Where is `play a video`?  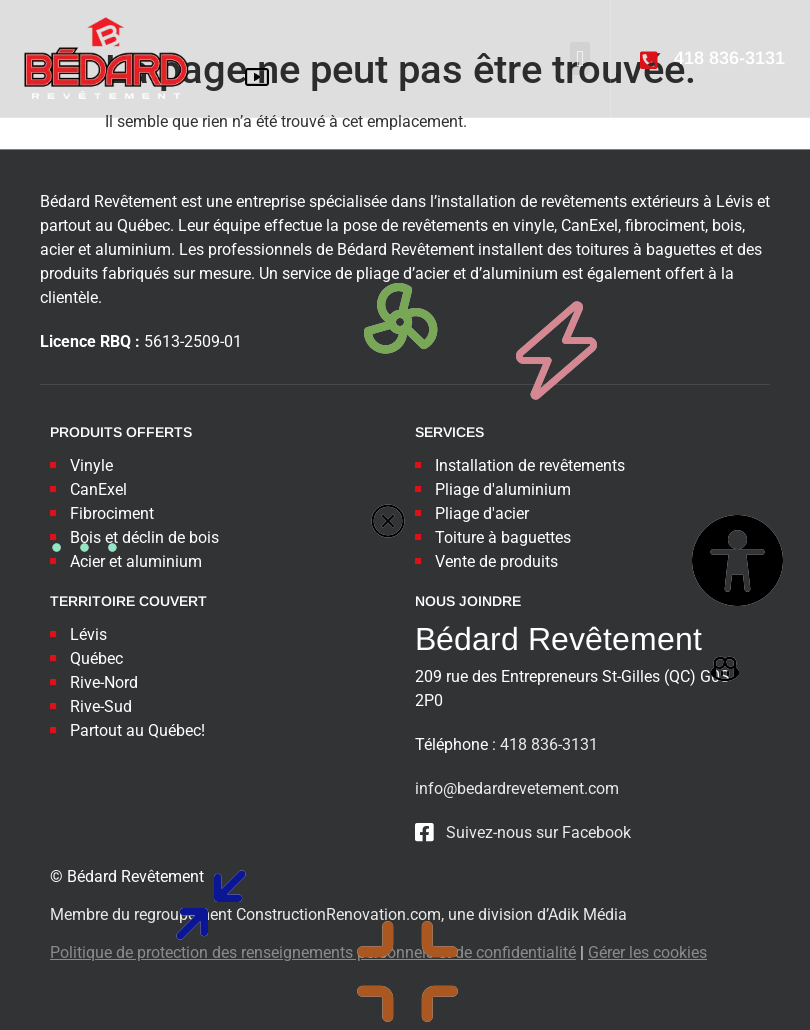
play a video is located at coordinates (257, 77).